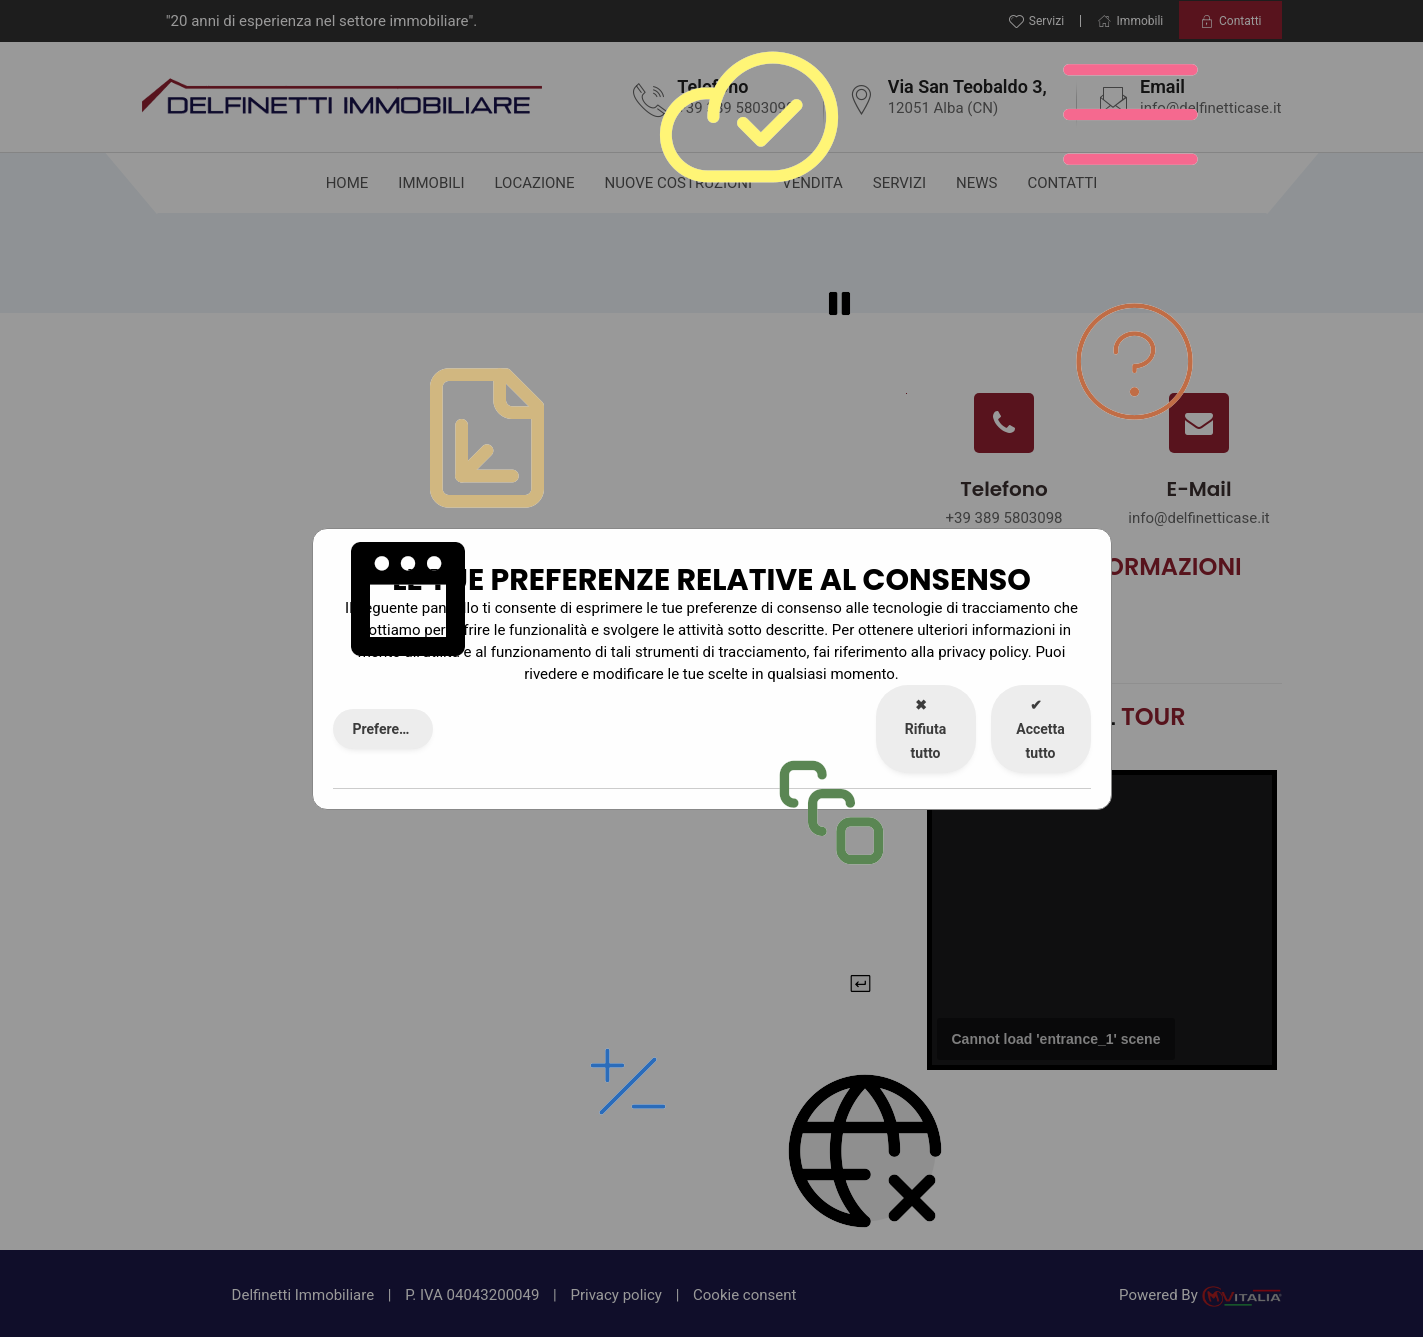 The image size is (1423, 1337). Describe the element at coordinates (1130, 114) in the screenshot. I see `view items in list format` at that location.